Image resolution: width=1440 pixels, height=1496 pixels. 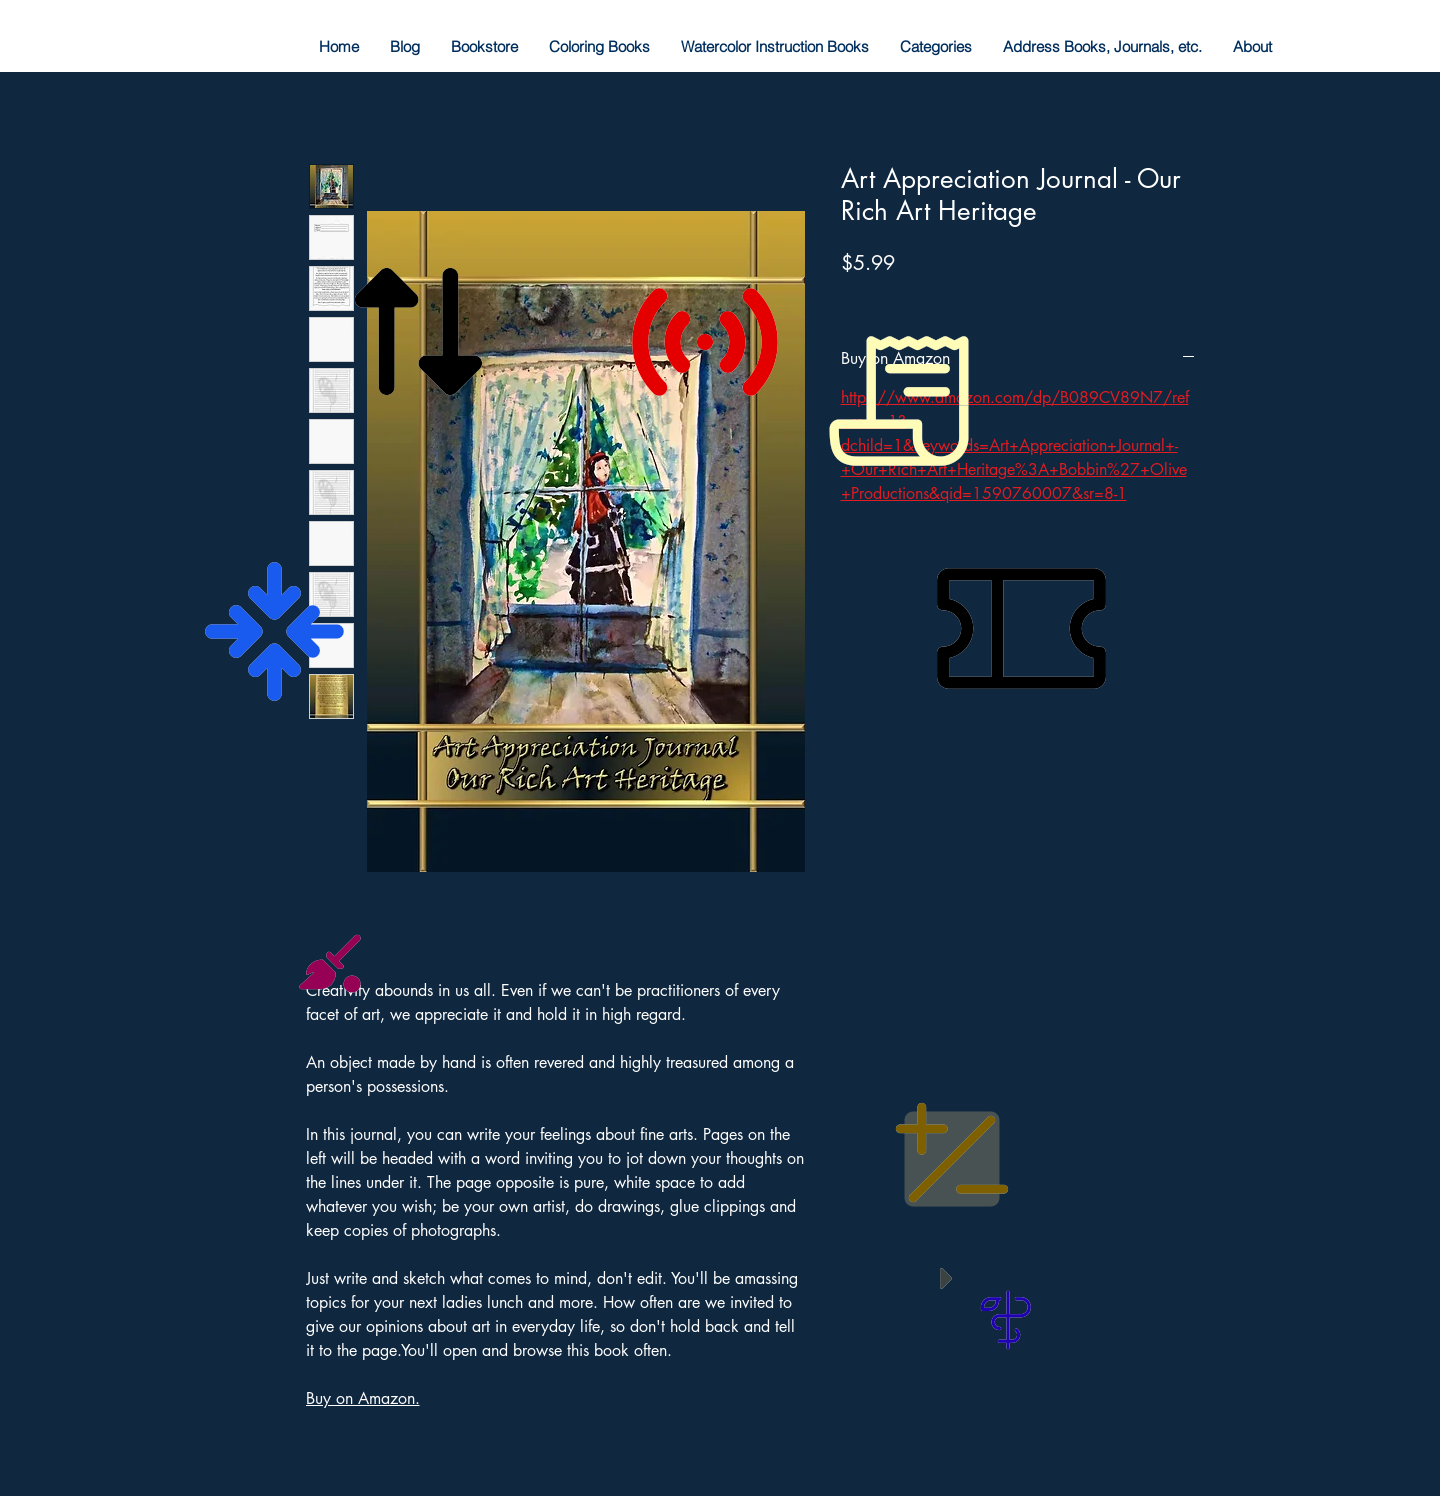 What do you see at coordinates (418, 331) in the screenshot?
I see `sort items in ascending or descending order` at bounding box center [418, 331].